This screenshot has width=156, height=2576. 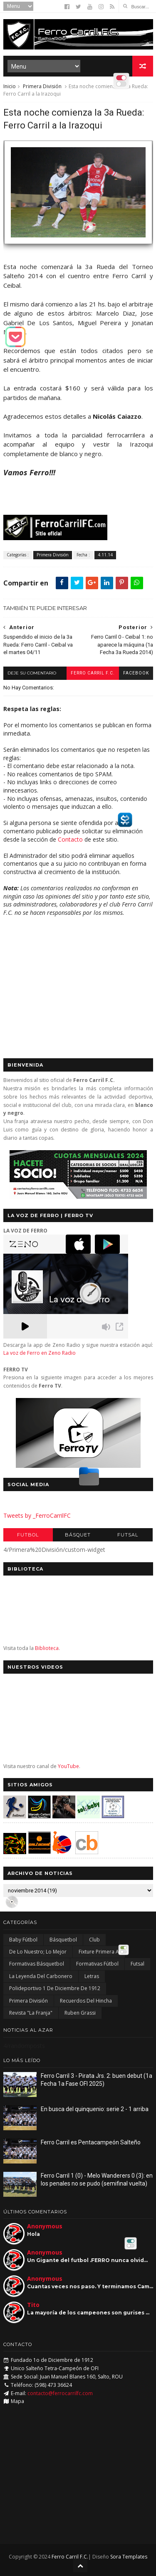 I want to click on open system tweaks or settings customization, so click(x=131, y=2243).